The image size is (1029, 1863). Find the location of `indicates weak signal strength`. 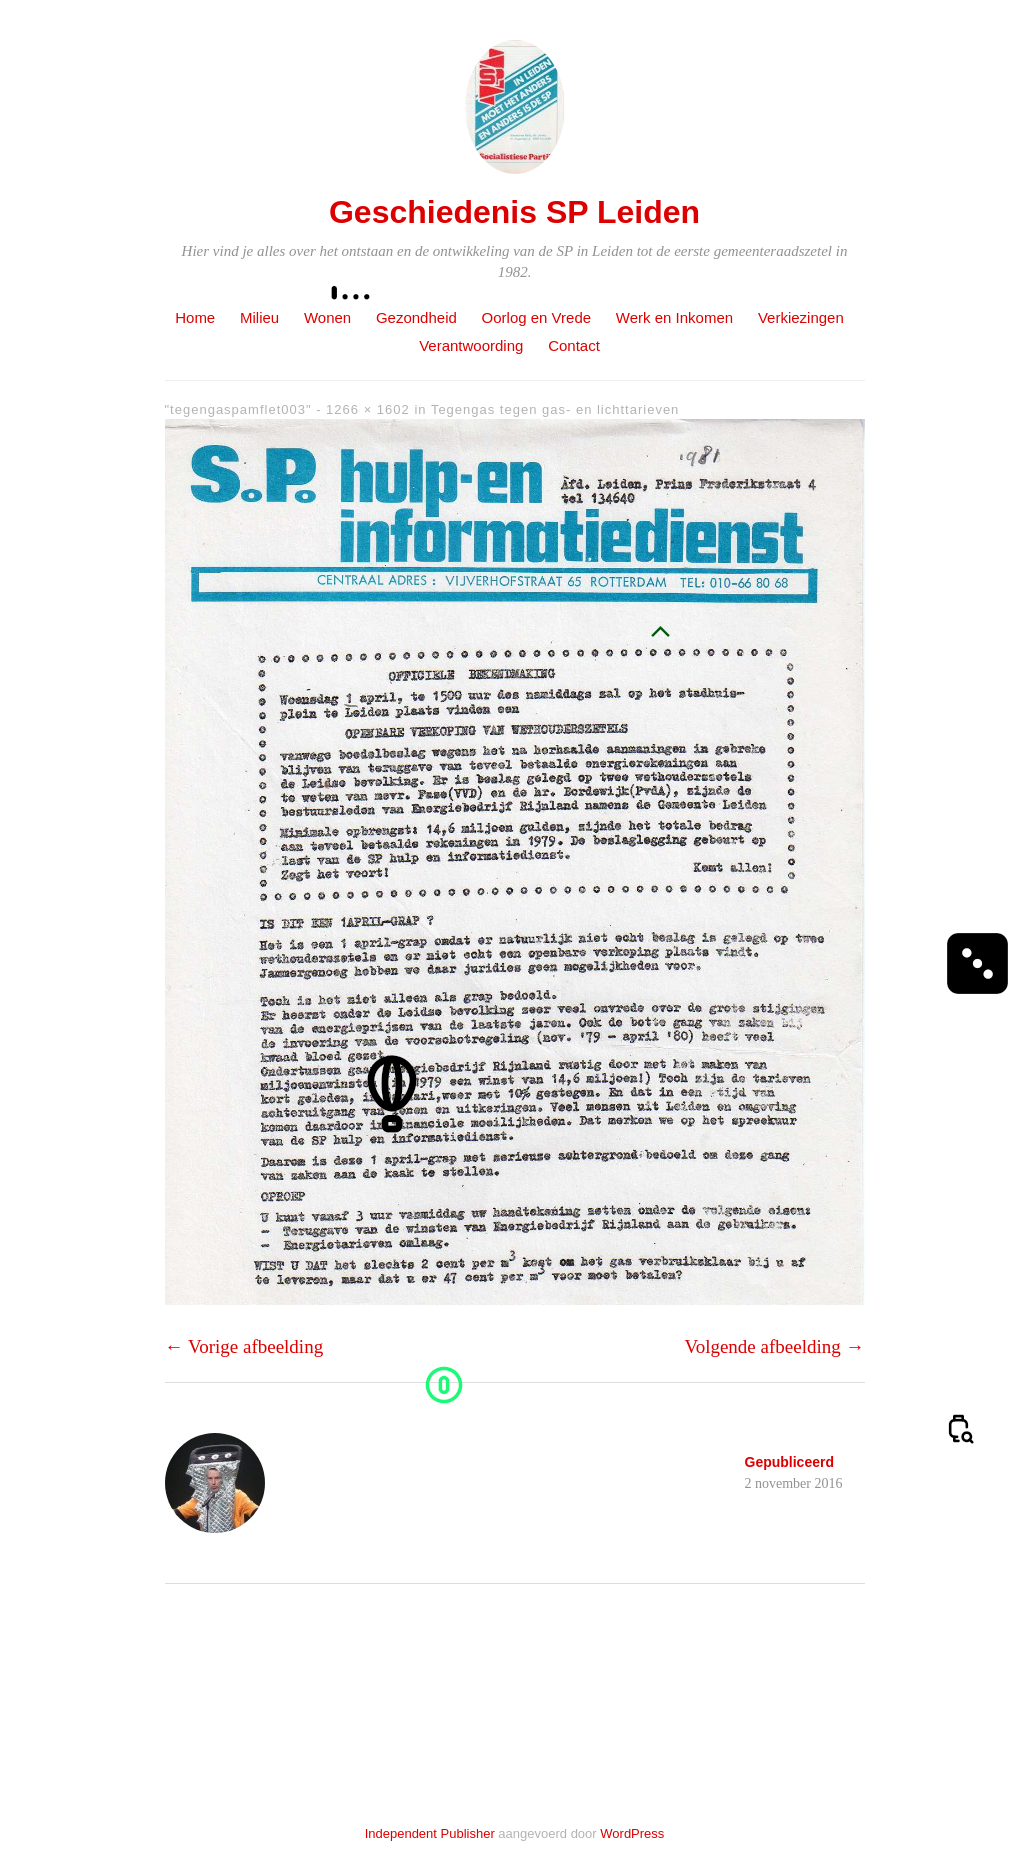

indicates weak signal strength is located at coordinates (350, 280).